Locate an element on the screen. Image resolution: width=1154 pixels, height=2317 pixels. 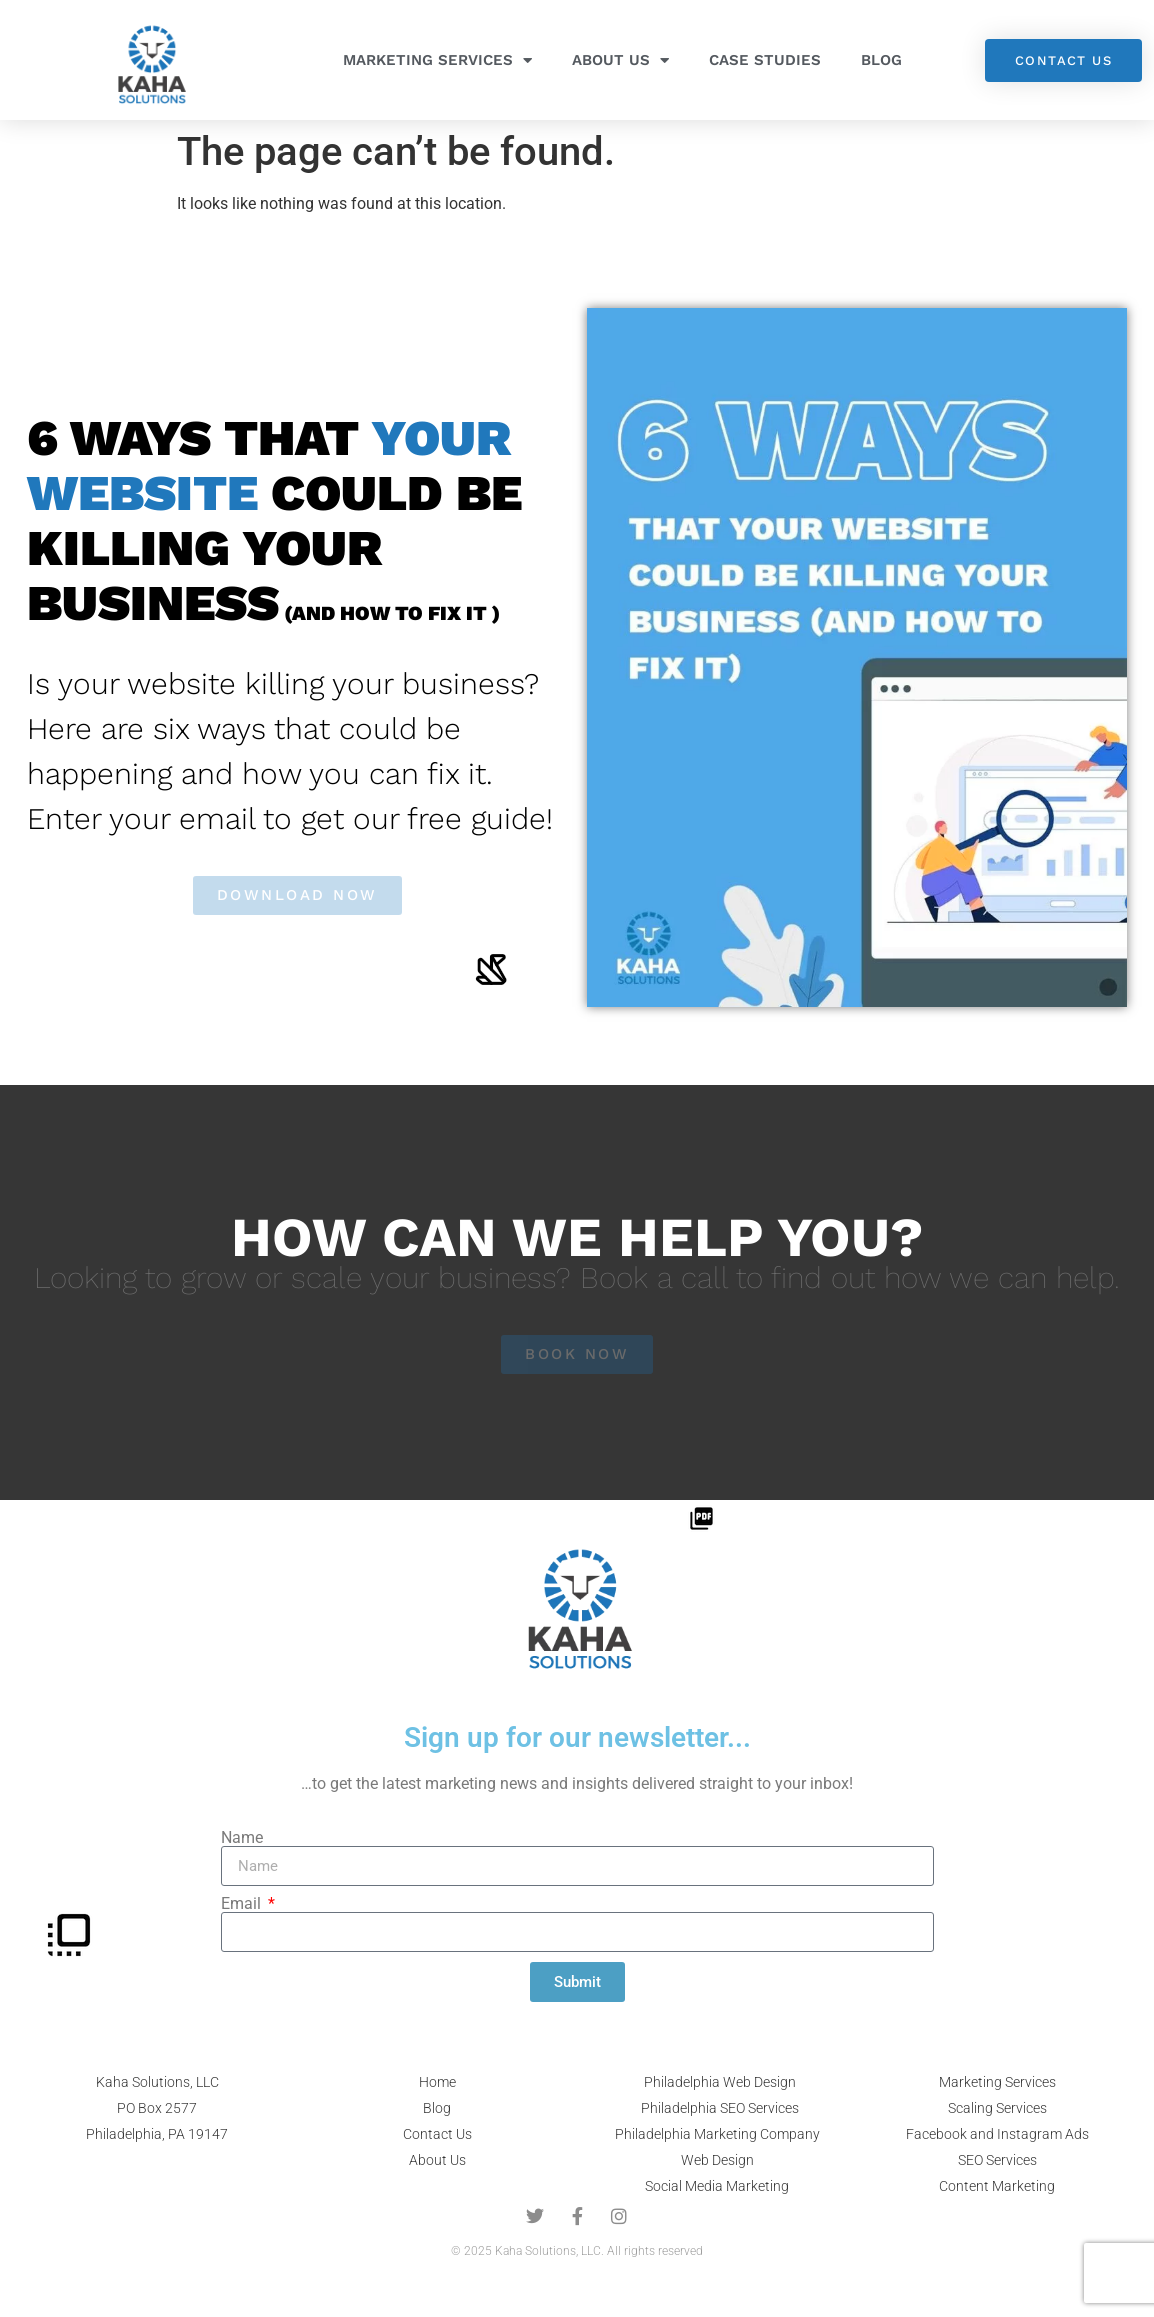
access paper crafts or origami tutorials is located at coordinates (491, 969).